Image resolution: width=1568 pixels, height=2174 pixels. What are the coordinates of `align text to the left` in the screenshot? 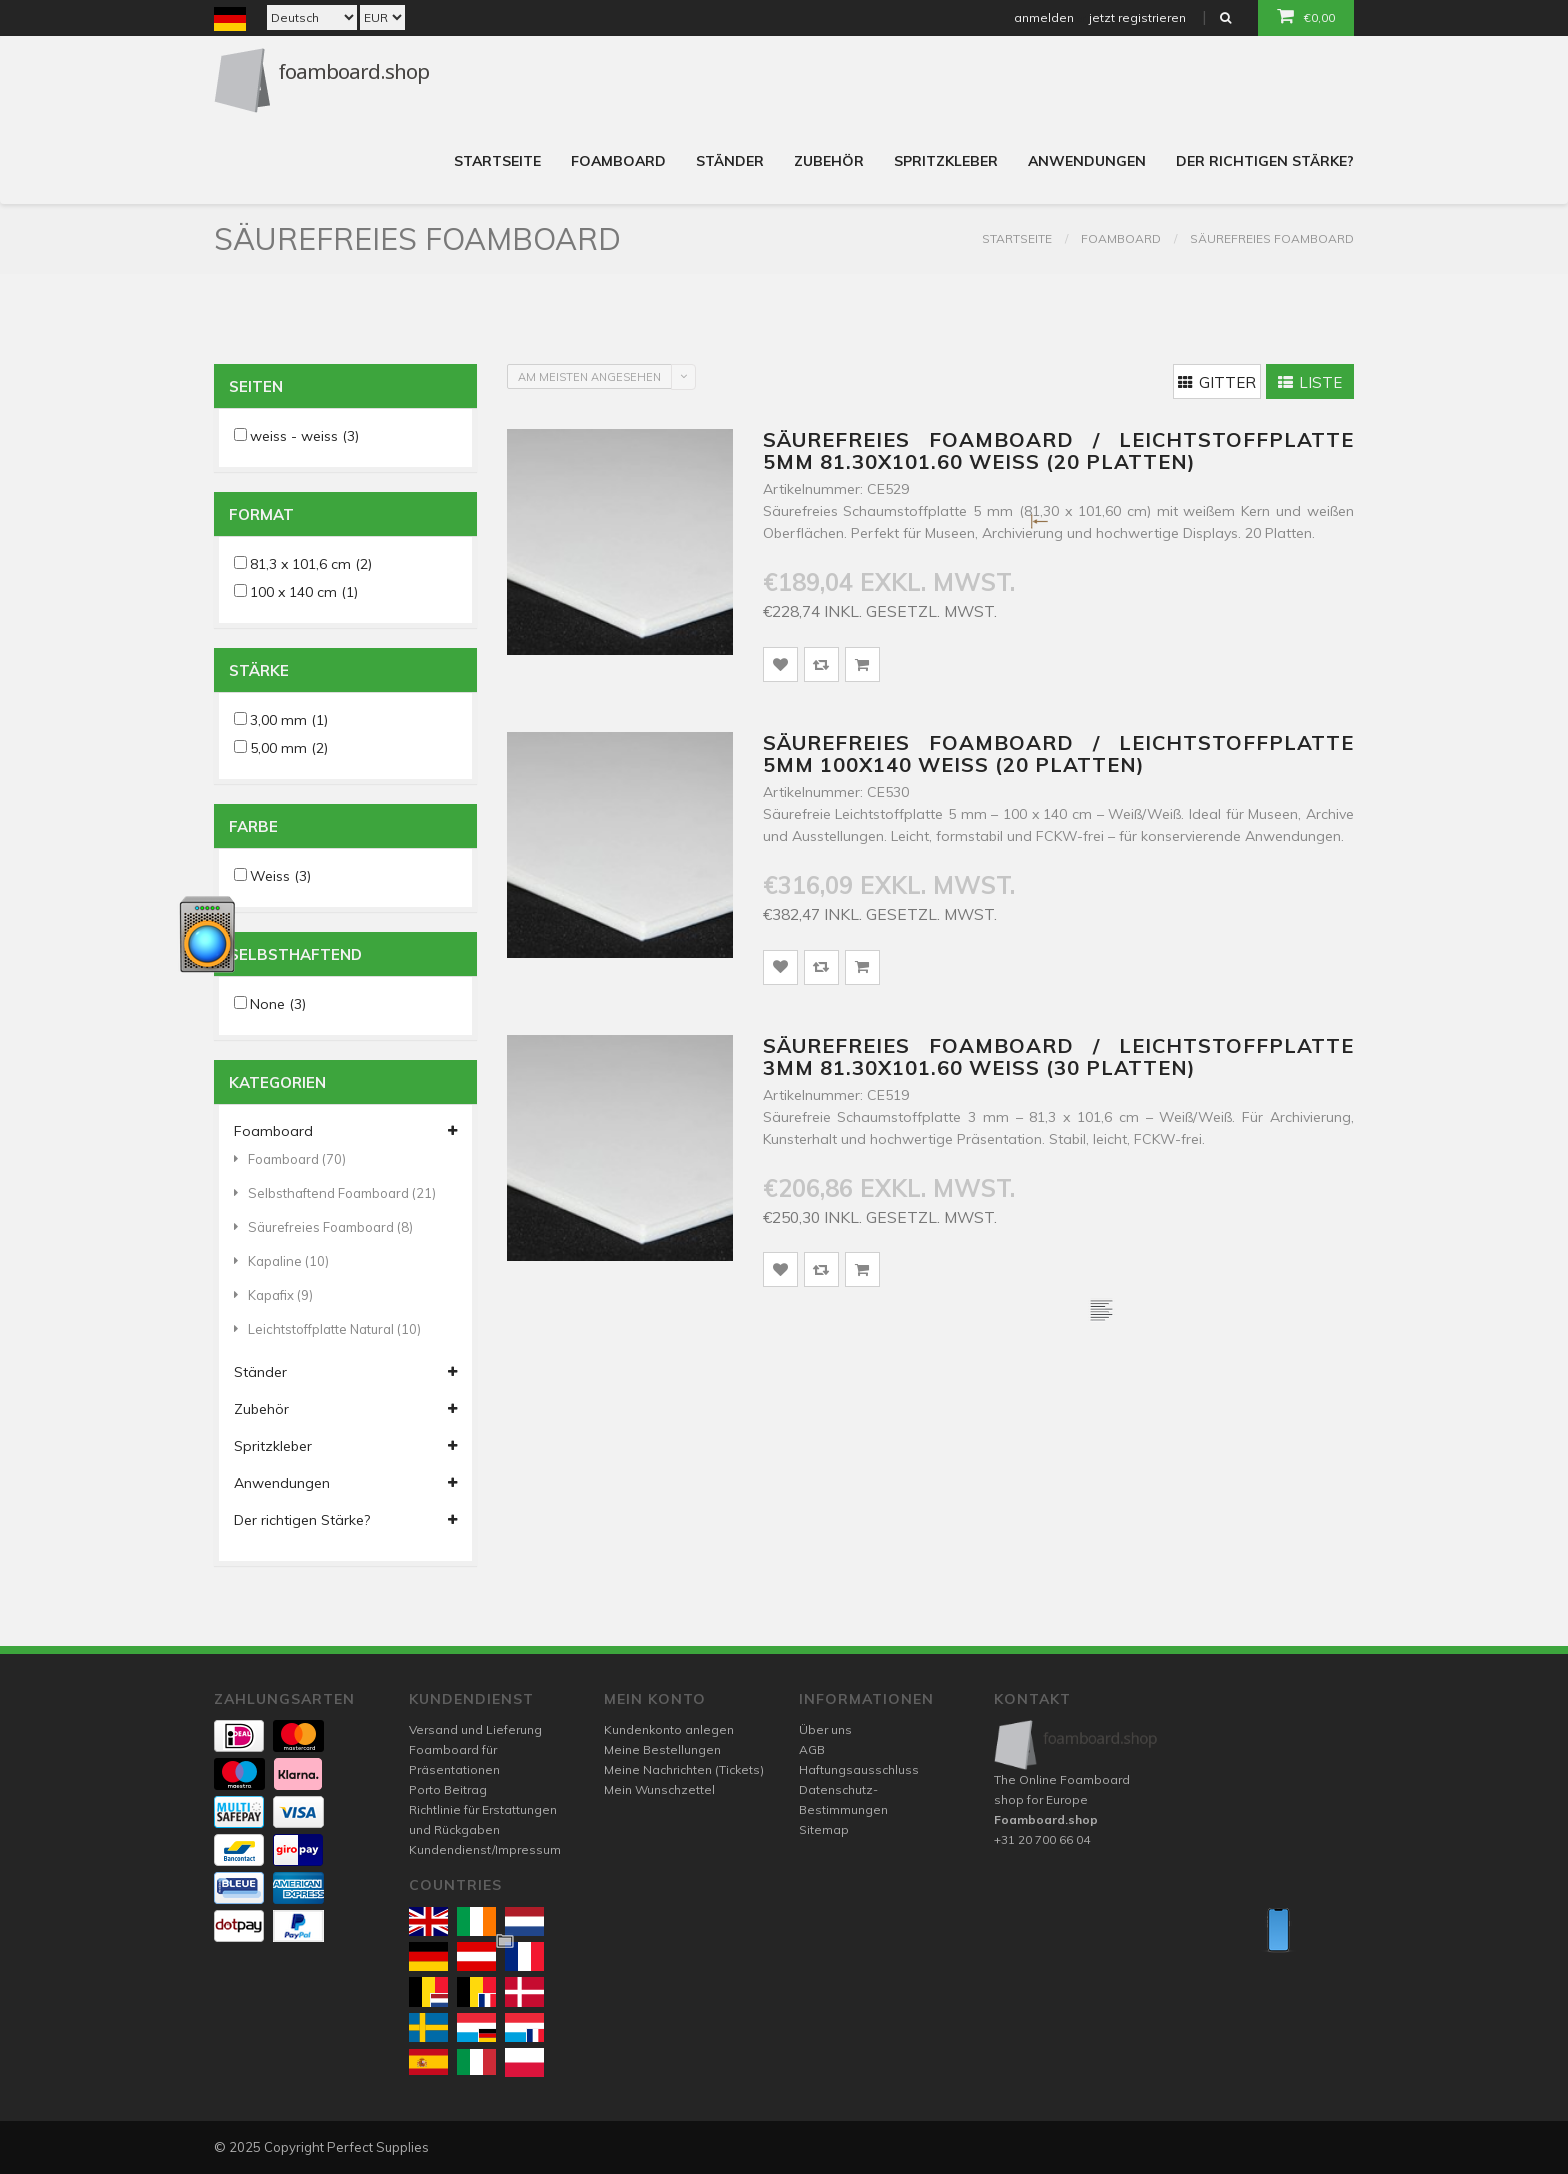 It's located at (1101, 1310).